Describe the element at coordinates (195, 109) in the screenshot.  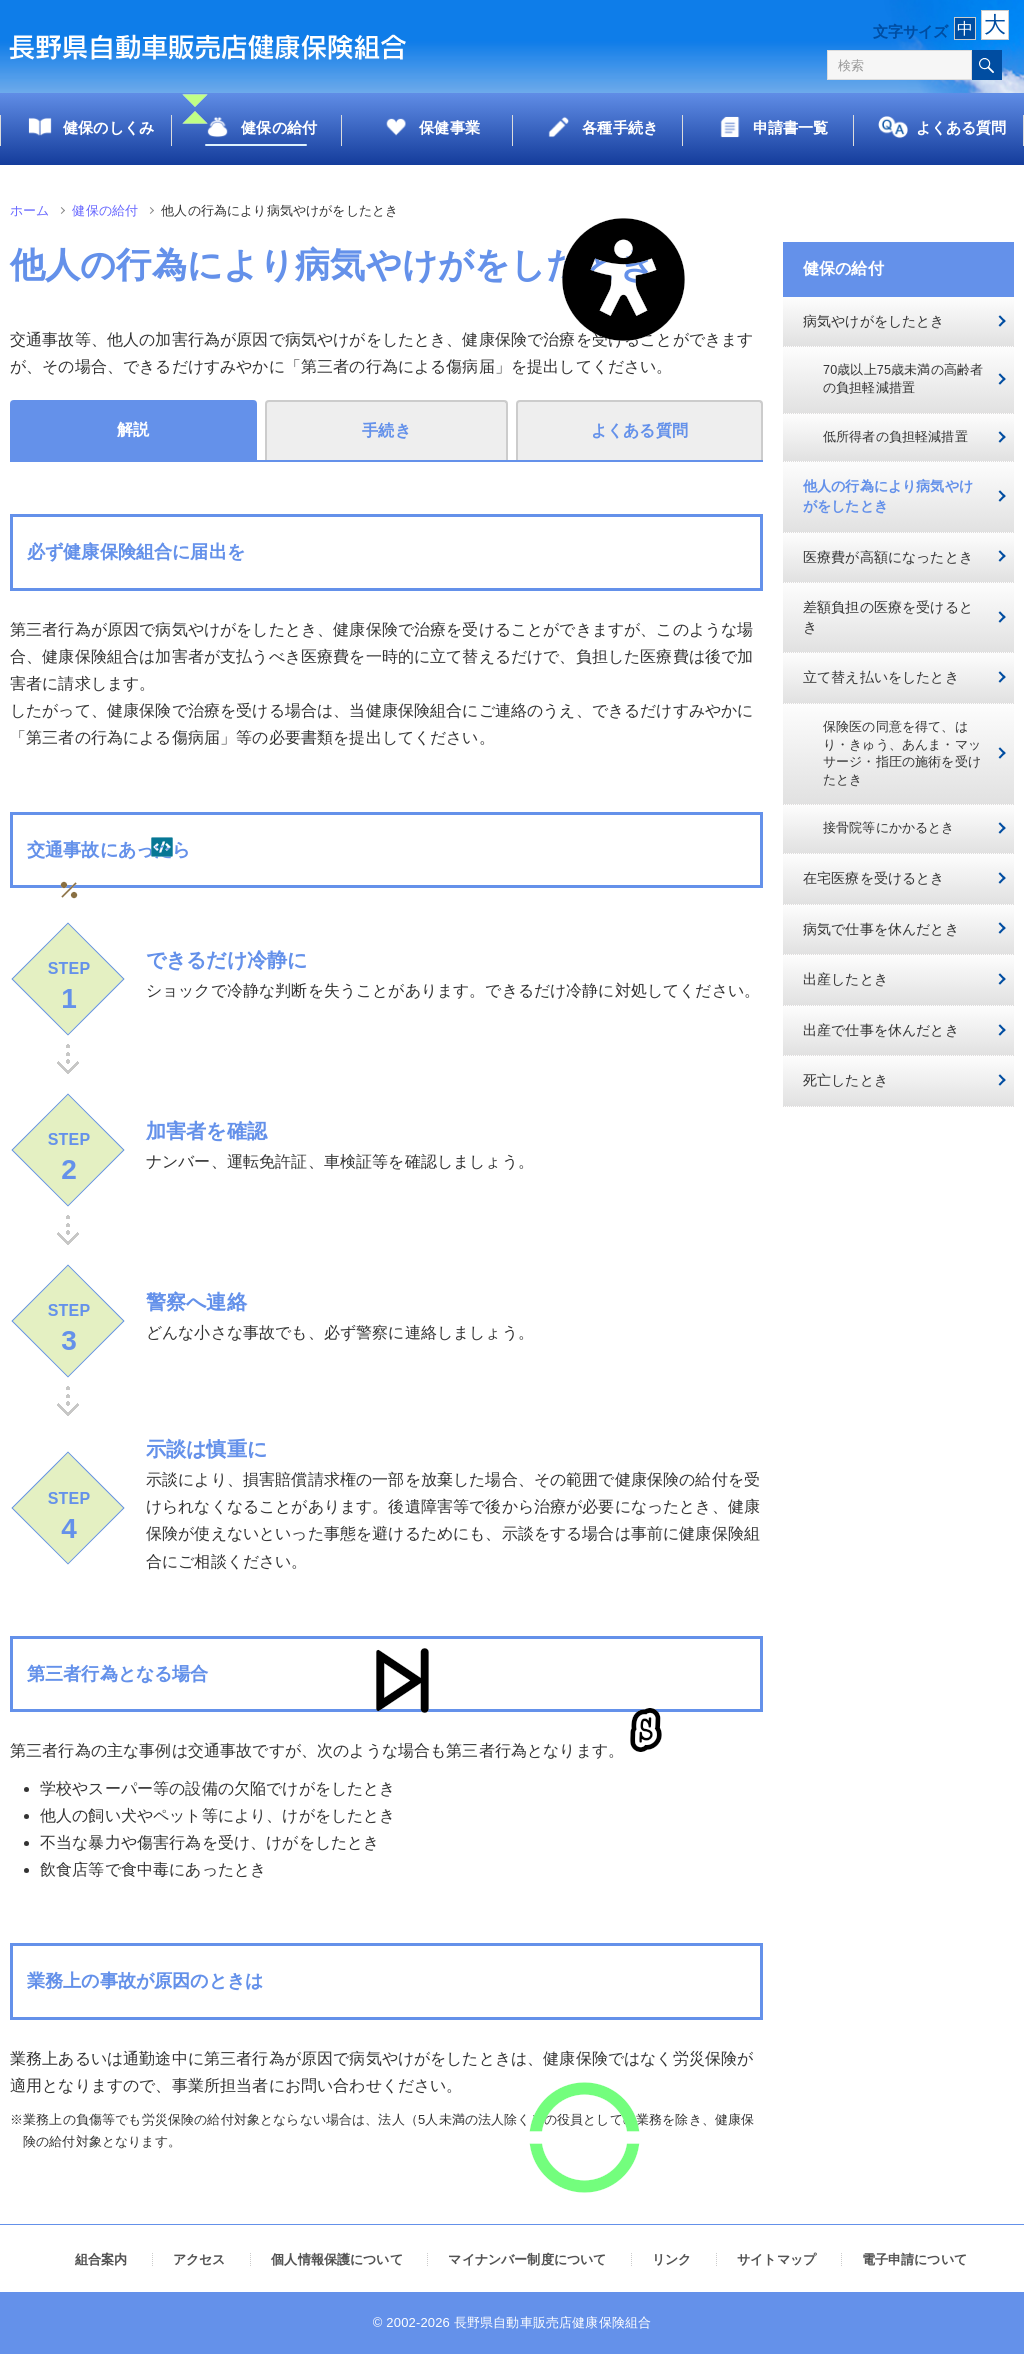
I see `collapse or contract content vertically` at that location.